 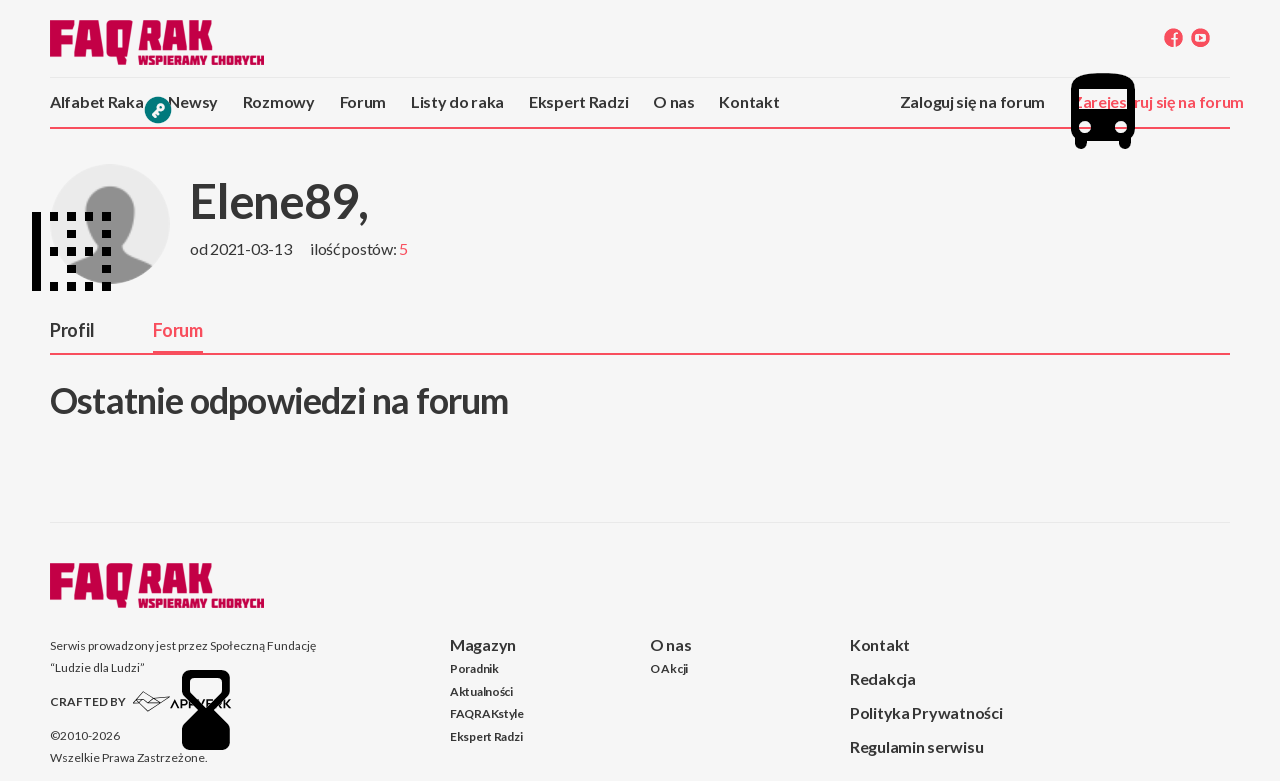 What do you see at coordinates (71, 251) in the screenshot?
I see `apply border to left edge of cell or element` at bounding box center [71, 251].